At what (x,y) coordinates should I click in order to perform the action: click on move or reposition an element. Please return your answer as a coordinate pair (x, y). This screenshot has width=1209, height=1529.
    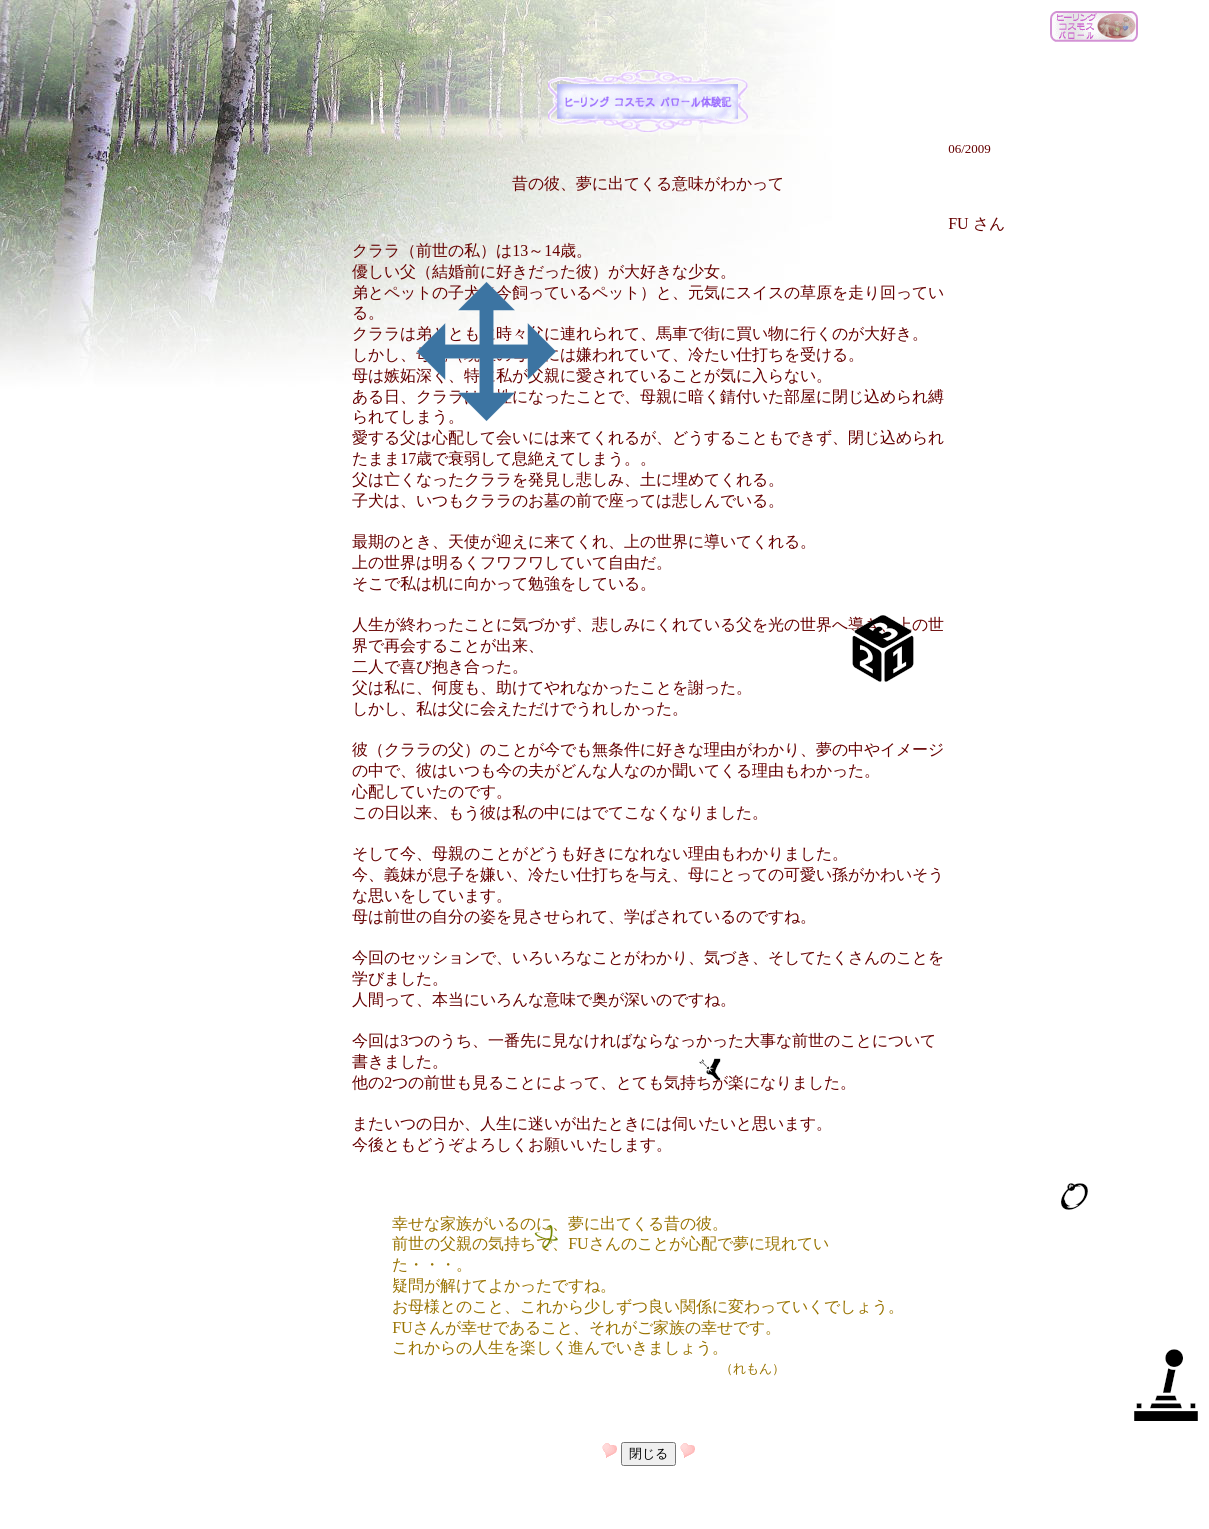
    Looking at the image, I should click on (486, 351).